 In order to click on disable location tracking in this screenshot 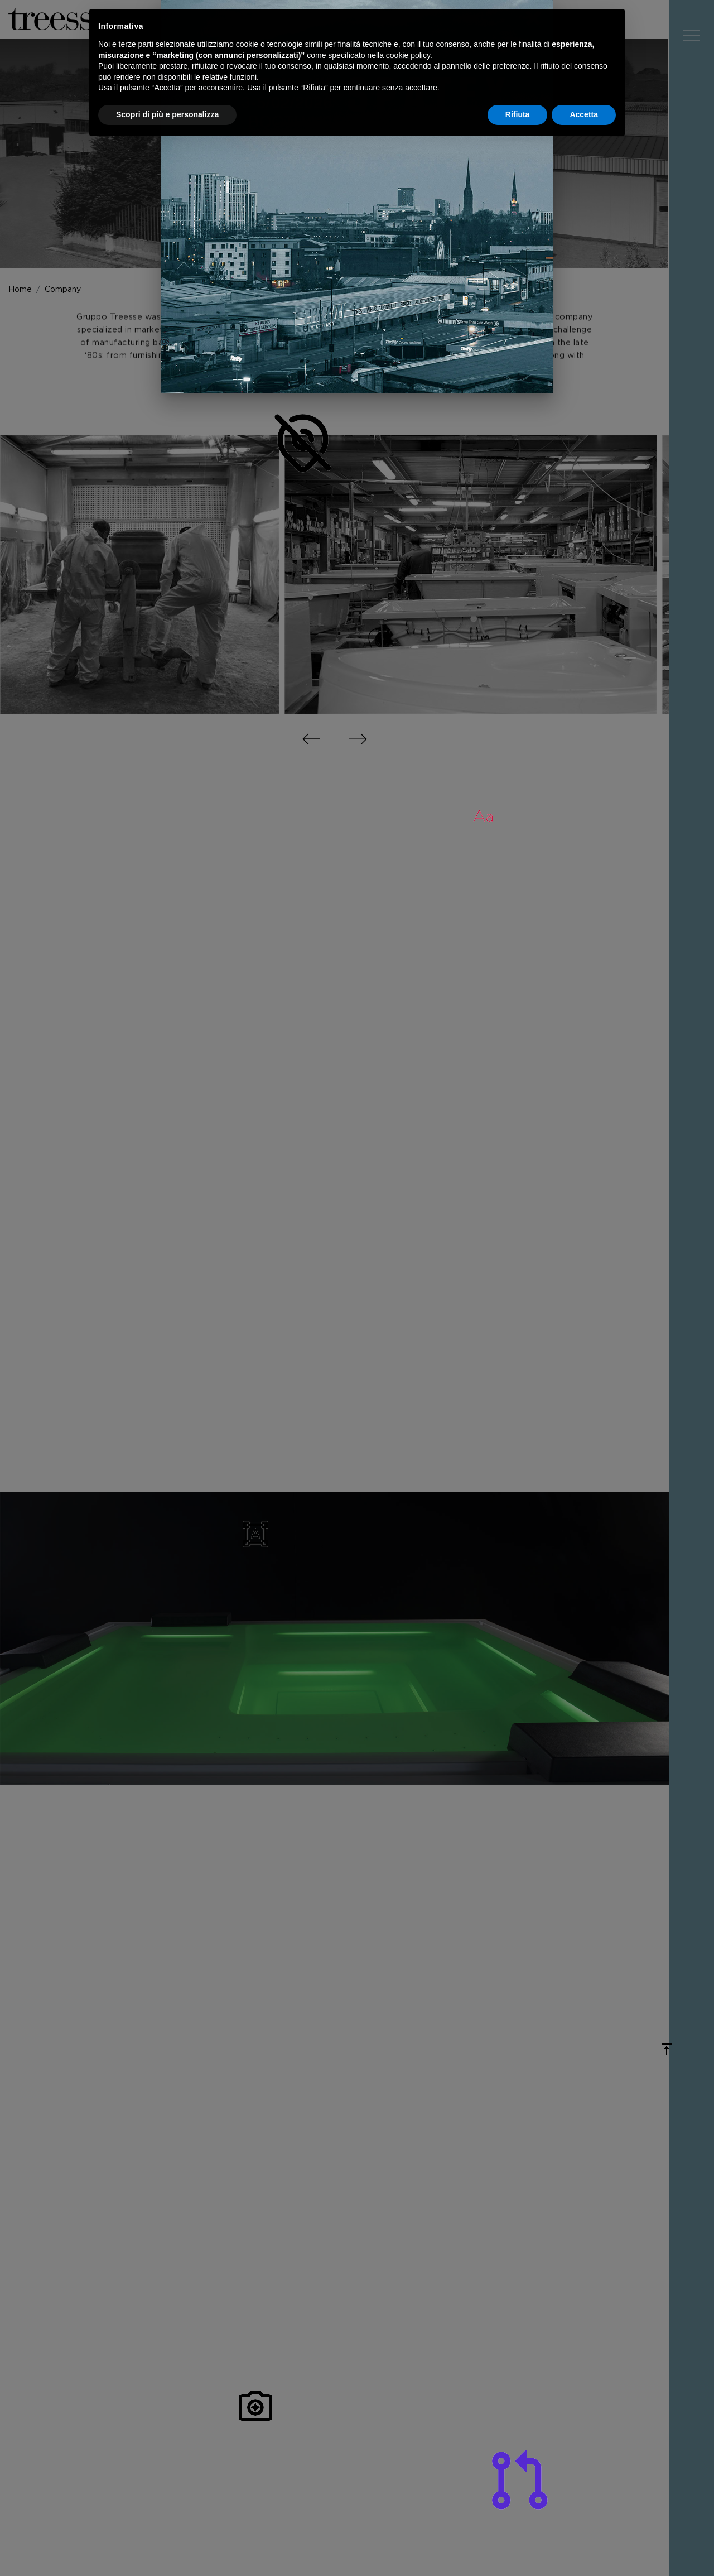, I will do `click(303, 443)`.